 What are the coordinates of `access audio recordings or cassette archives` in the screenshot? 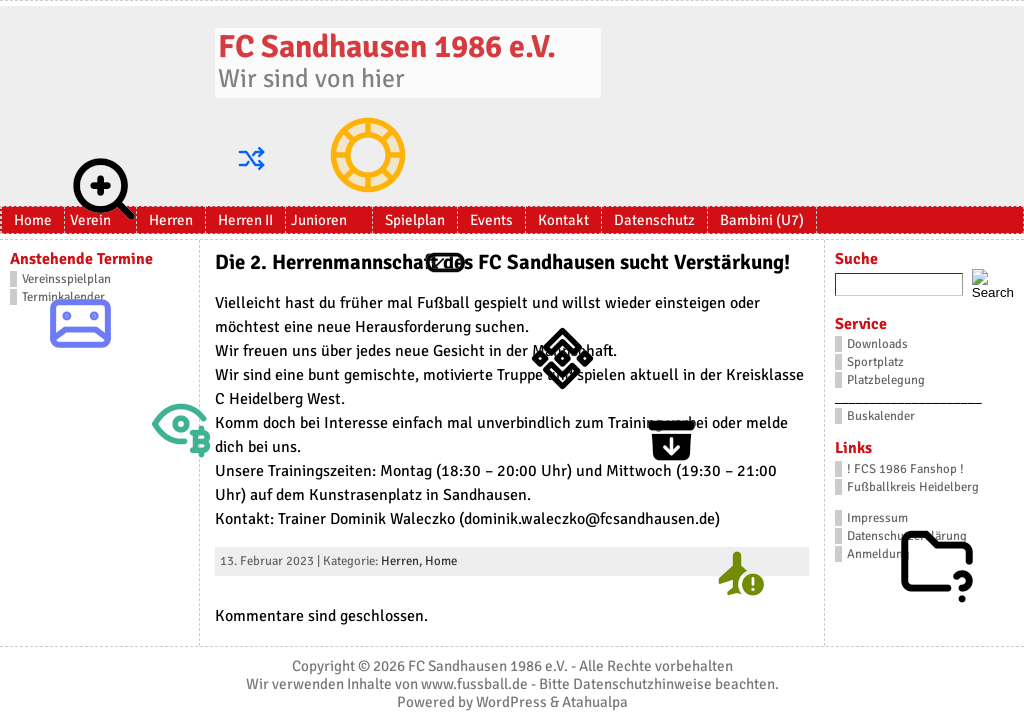 It's located at (80, 323).